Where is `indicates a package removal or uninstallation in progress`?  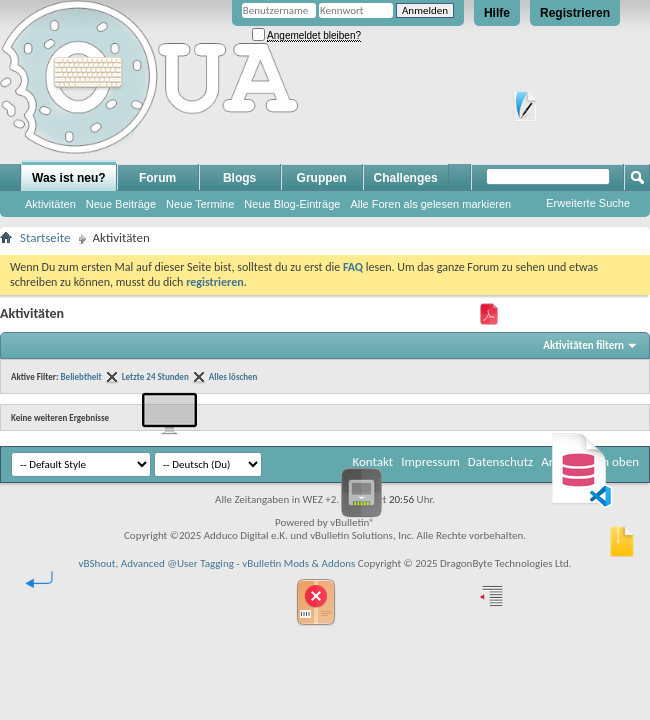 indicates a package removal or uninstallation in progress is located at coordinates (316, 602).